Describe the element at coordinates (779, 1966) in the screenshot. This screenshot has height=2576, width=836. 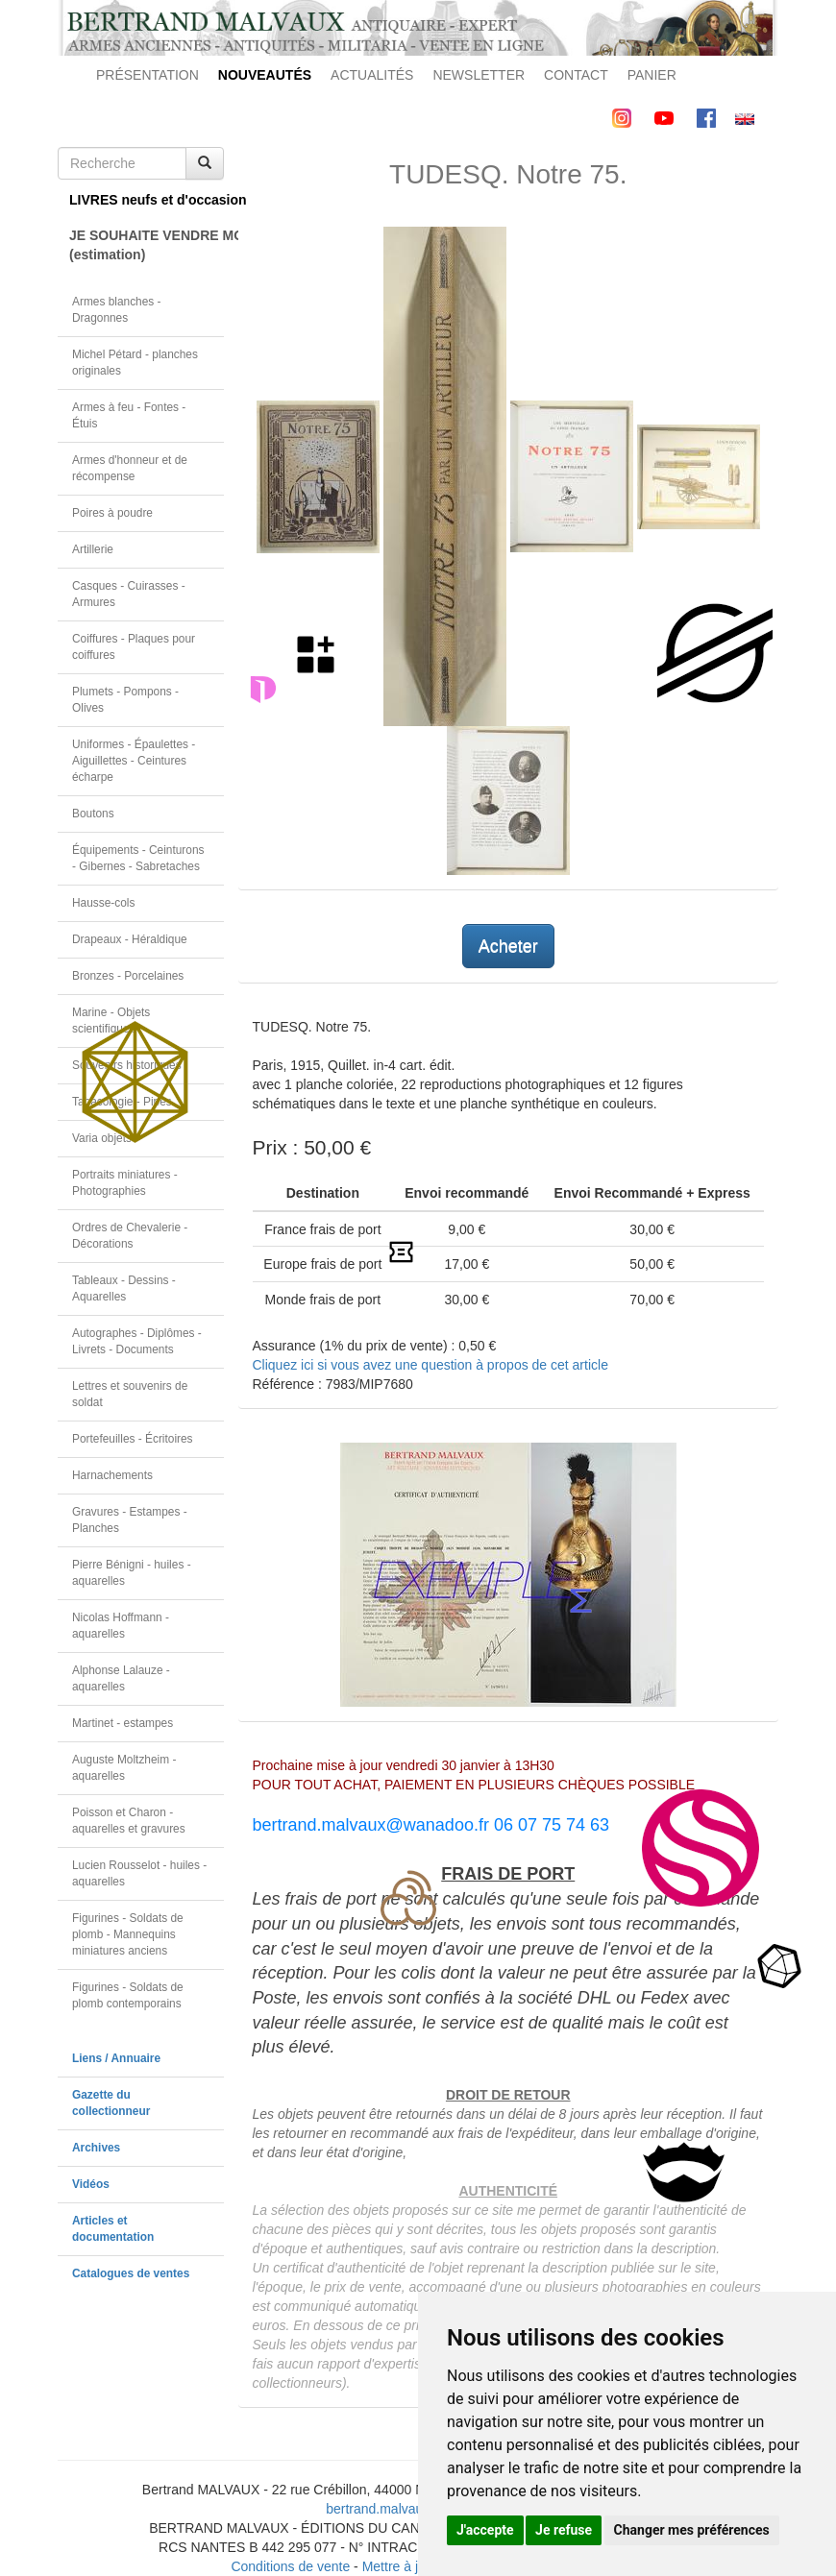
I see `influxdb time-series database logo` at that location.